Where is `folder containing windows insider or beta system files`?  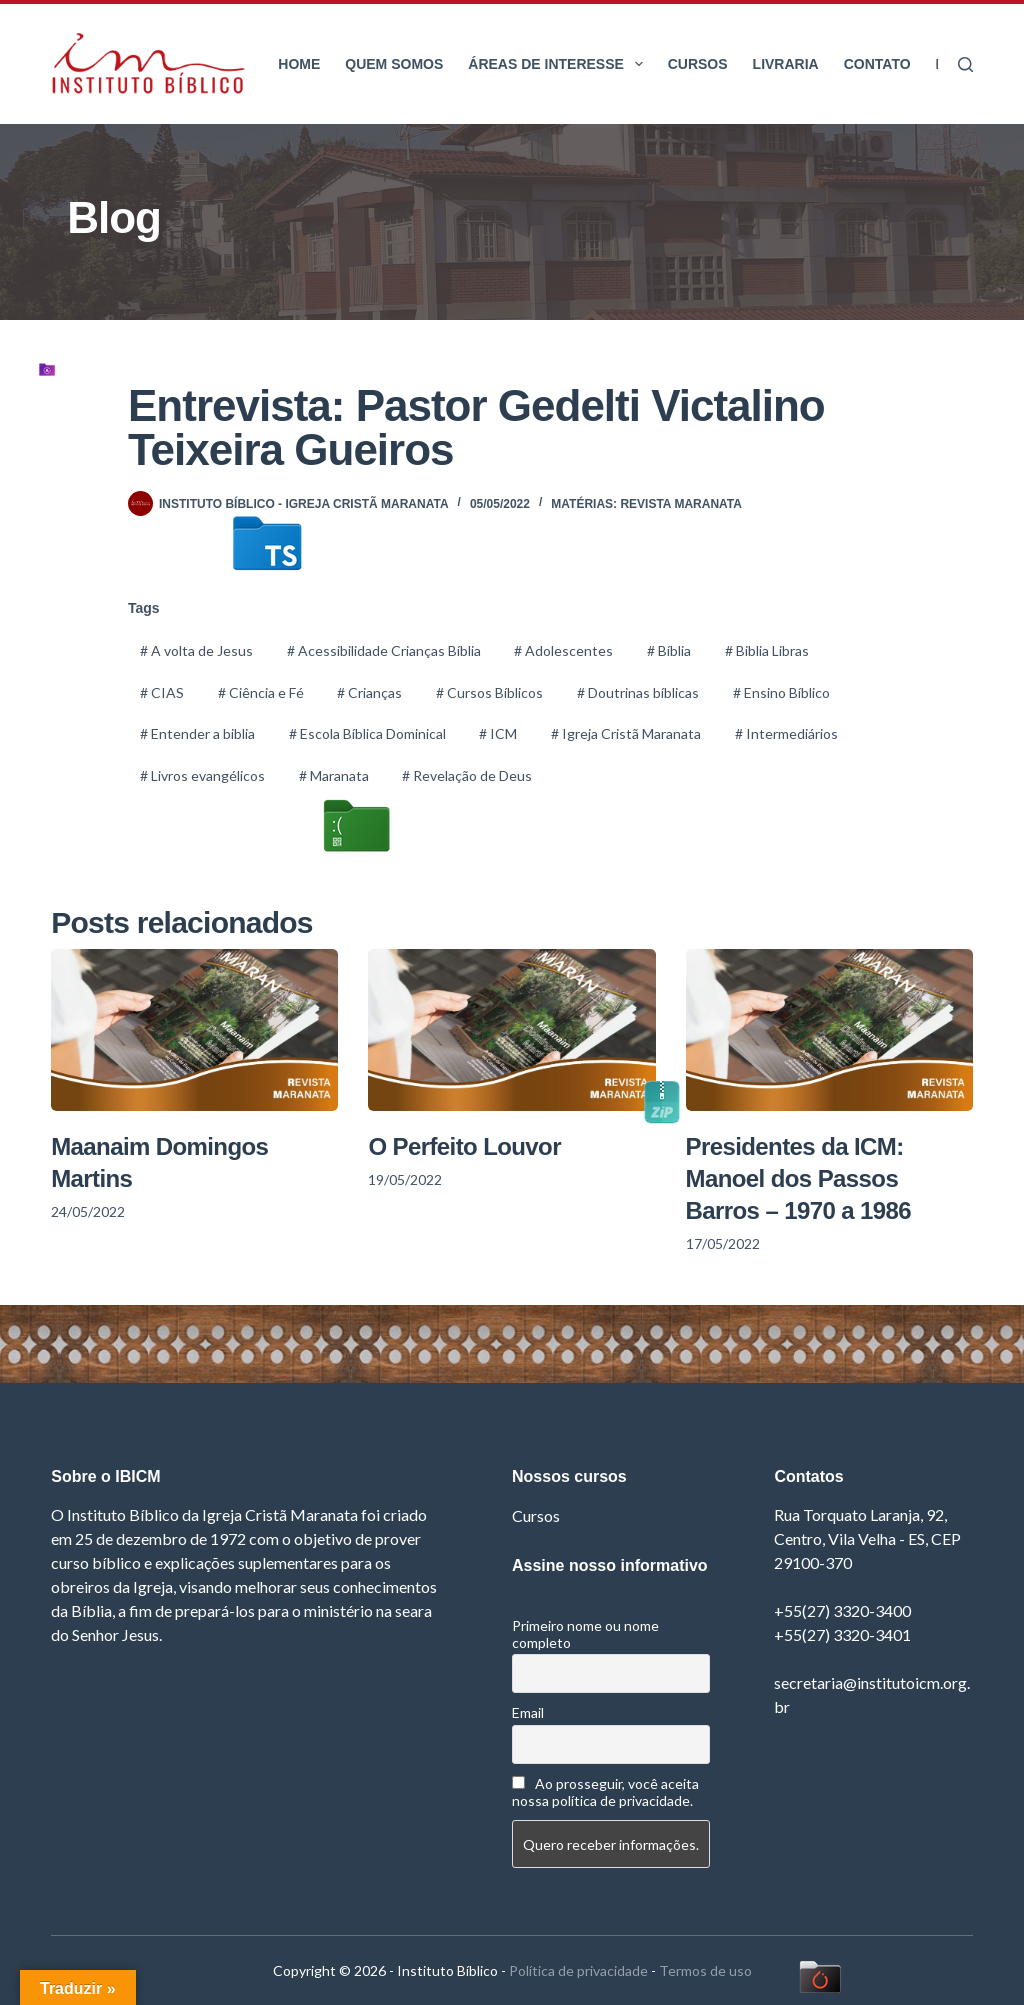
folder containing windows insider or beta system files is located at coordinates (356, 827).